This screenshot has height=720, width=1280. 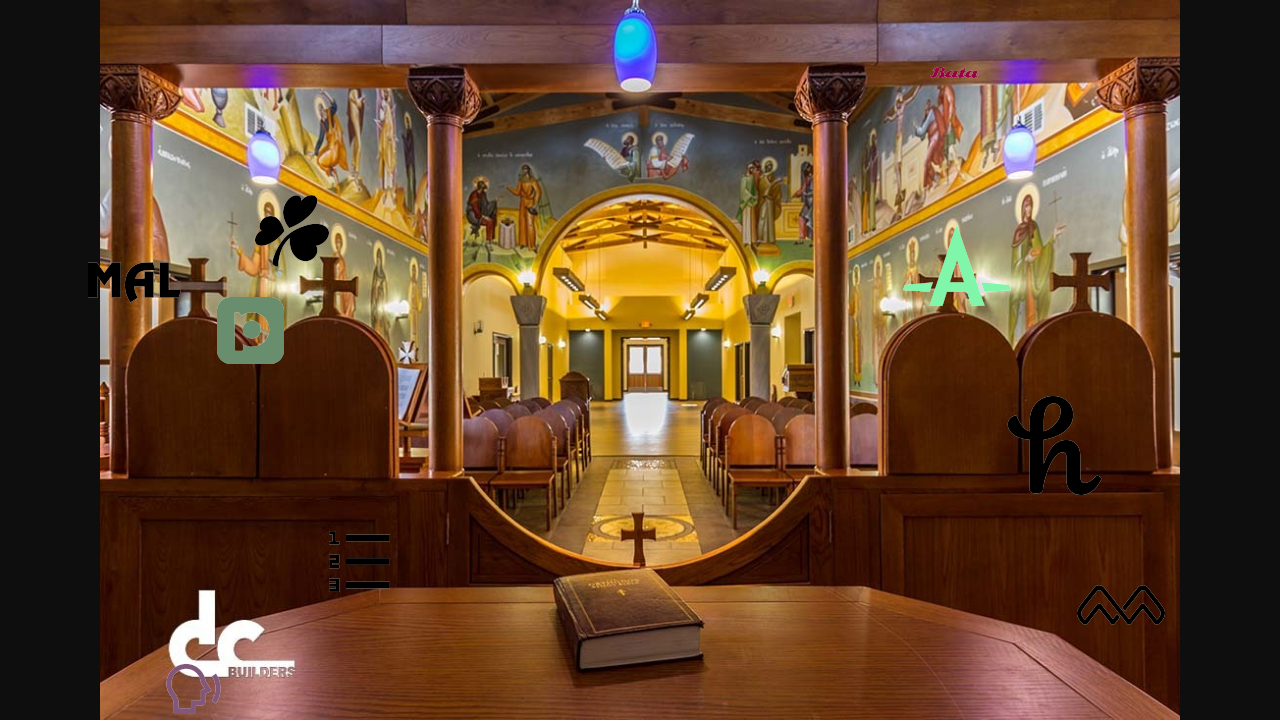 What do you see at coordinates (954, 72) in the screenshot?
I see `visit the Bata footwear website` at bounding box center [954, 72].